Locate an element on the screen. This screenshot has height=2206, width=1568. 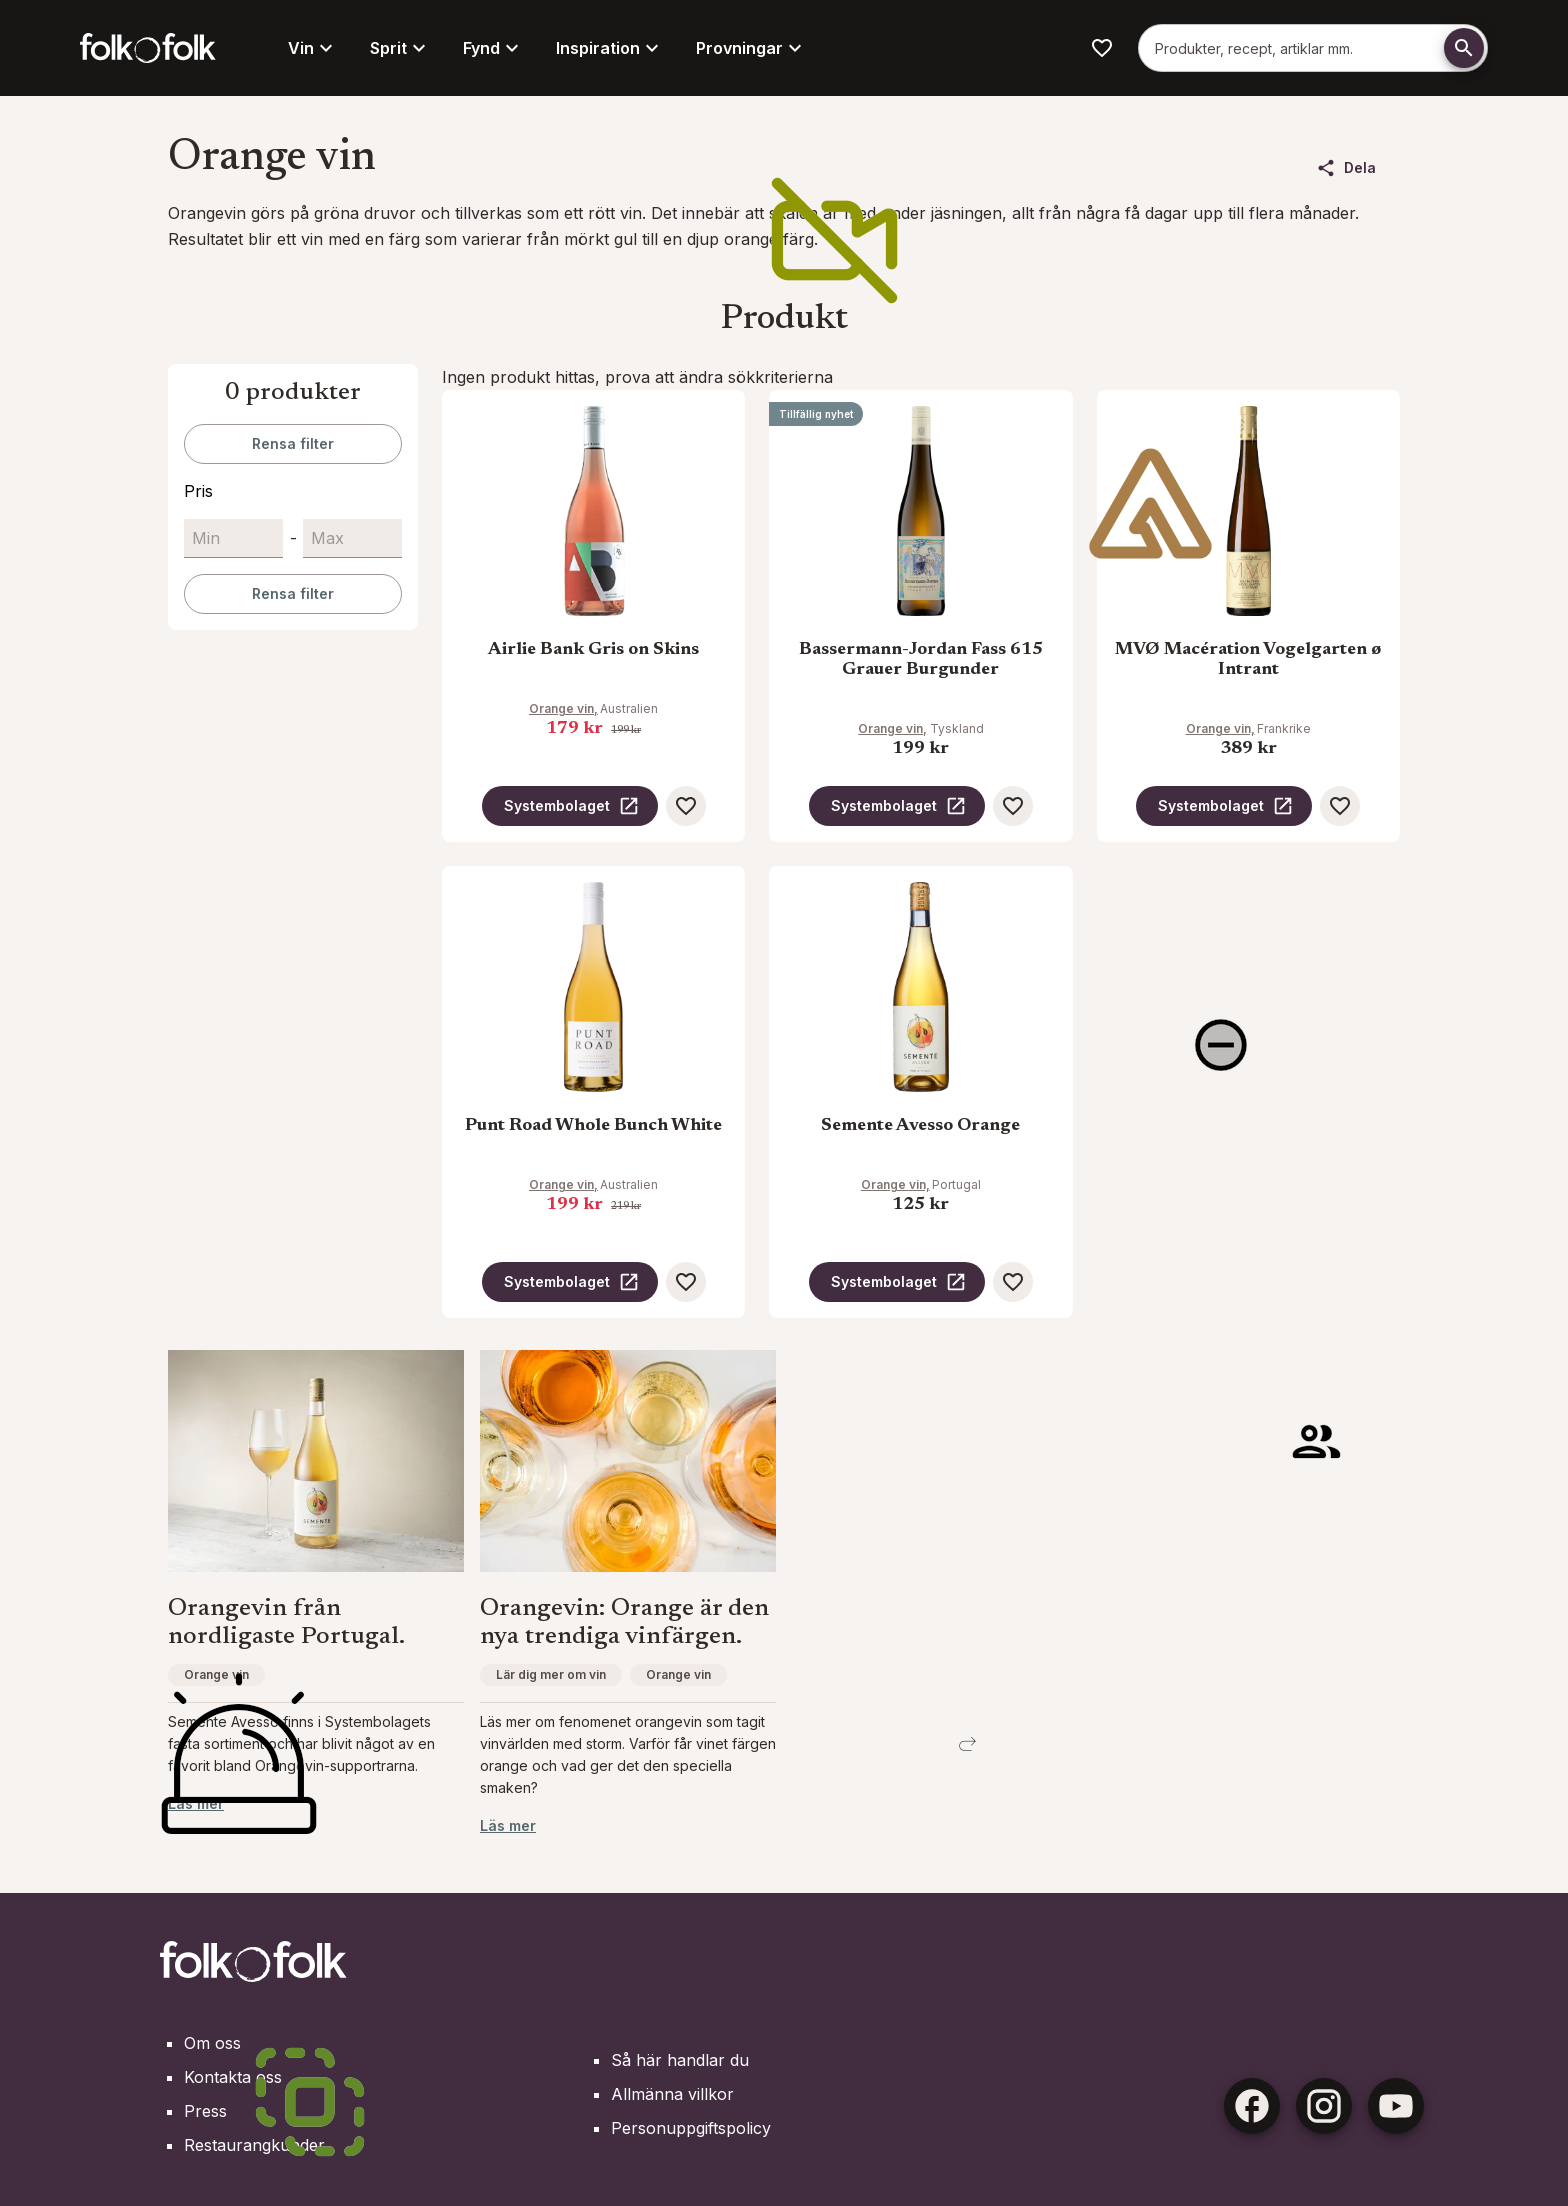
turn off camera or disable video is located at coordinates (834, 240).